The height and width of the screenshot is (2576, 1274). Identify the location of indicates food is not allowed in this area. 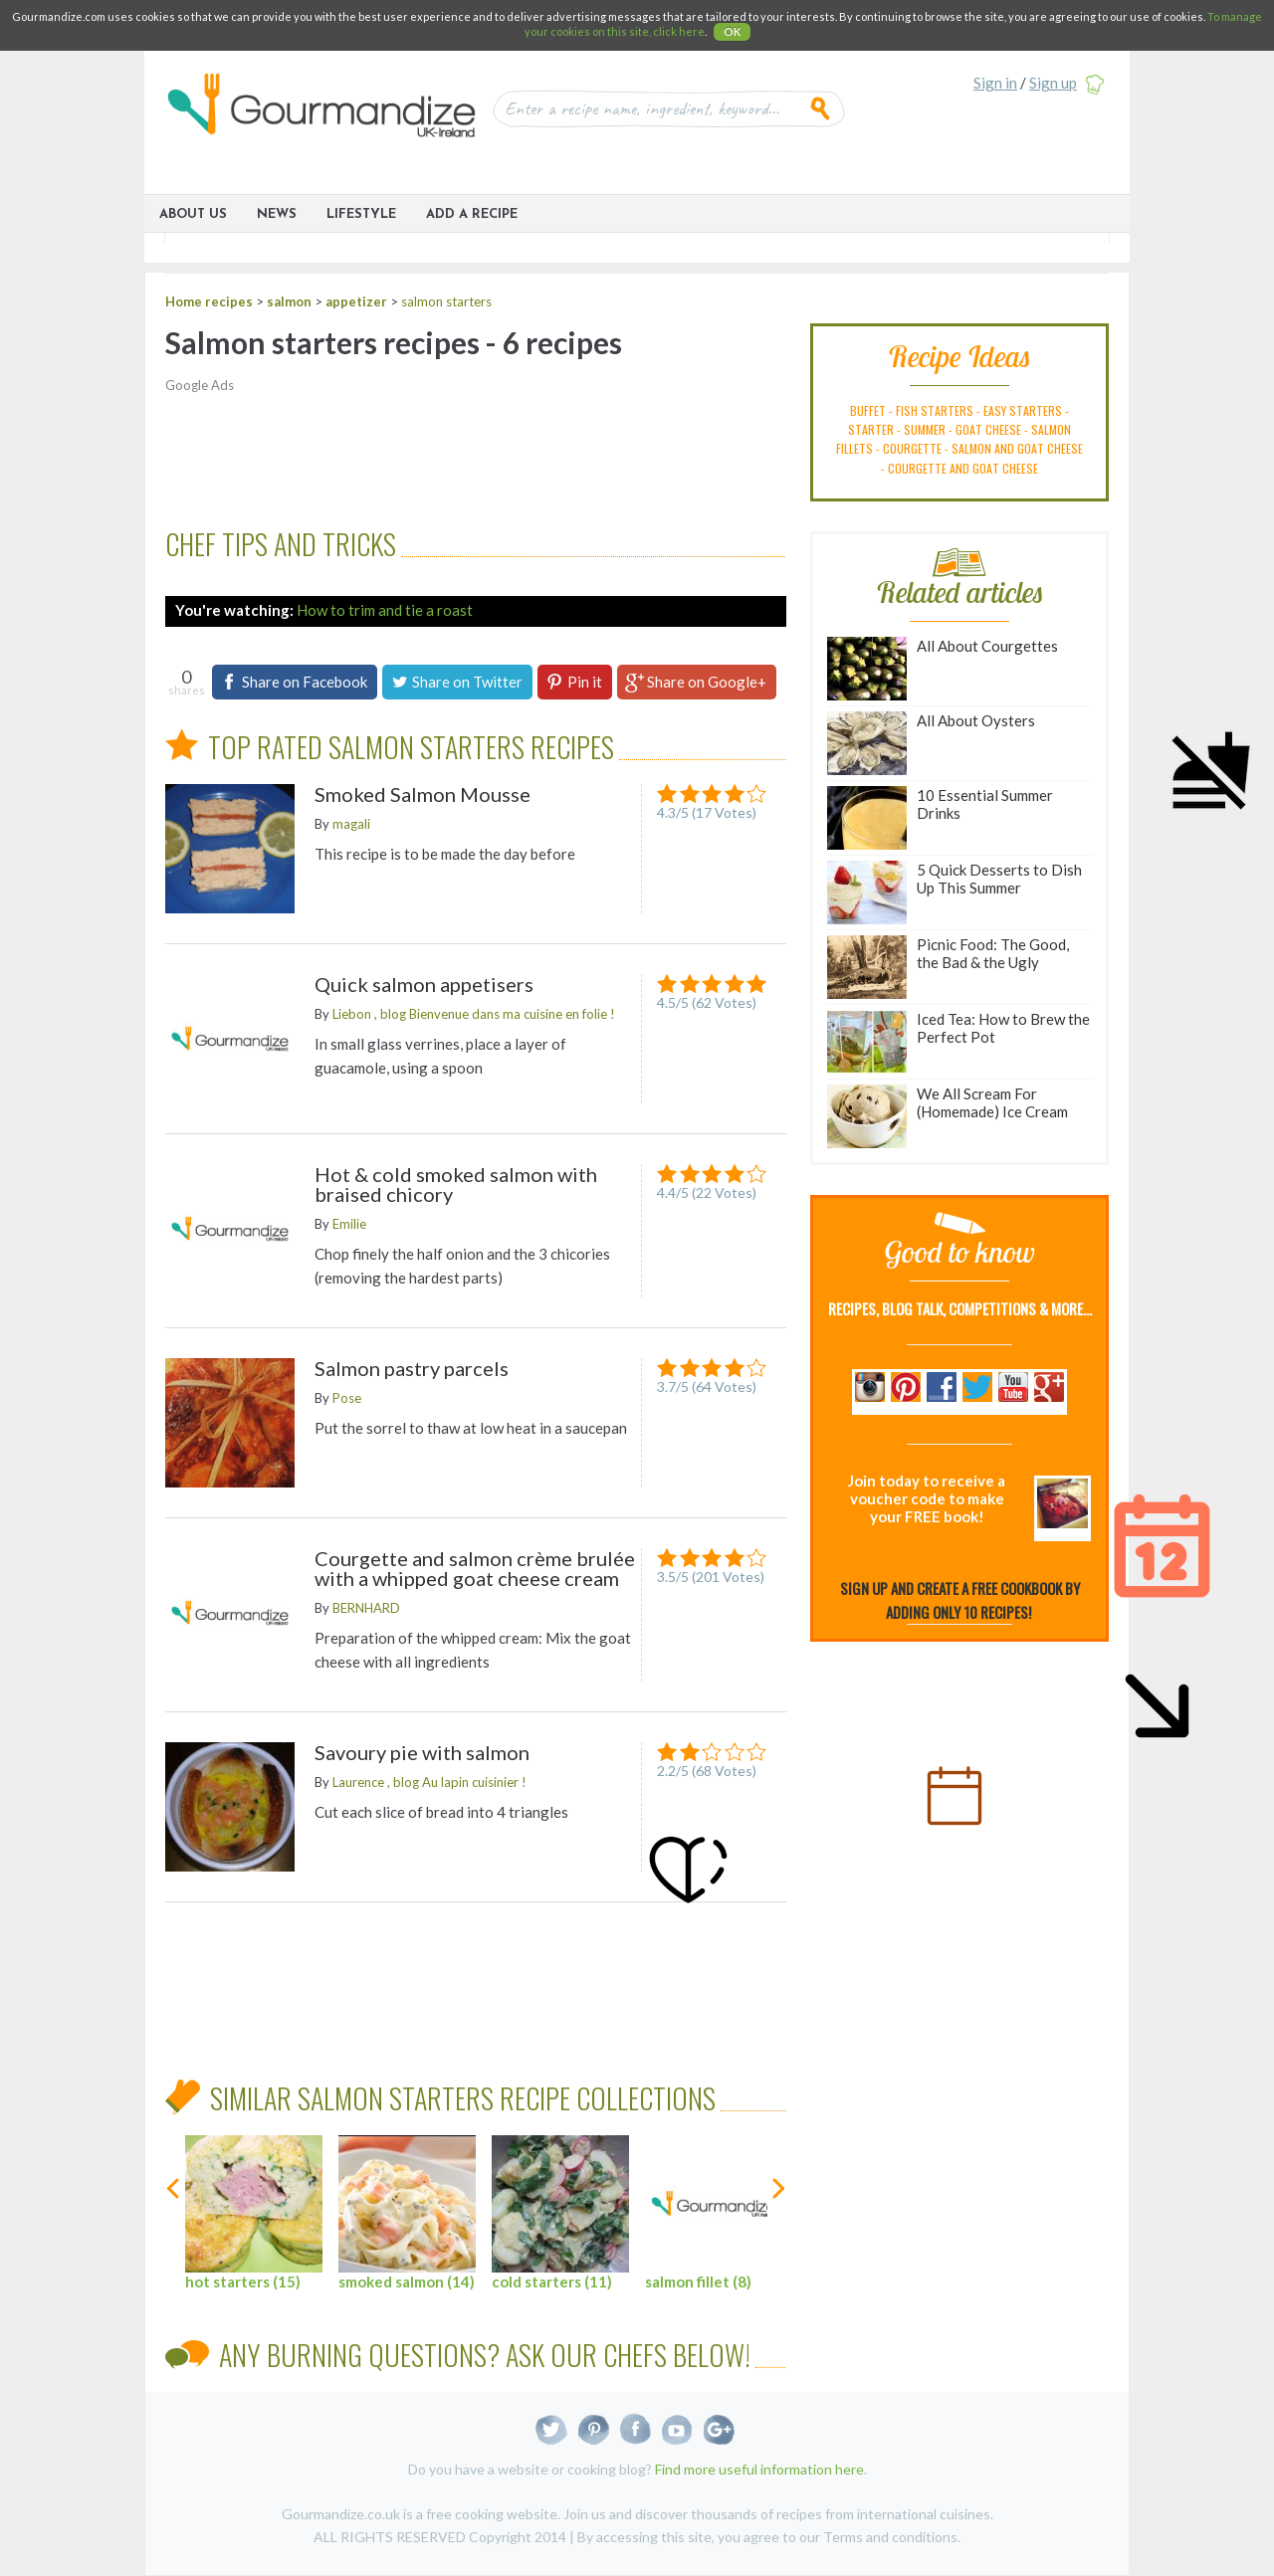
(1211, 770).